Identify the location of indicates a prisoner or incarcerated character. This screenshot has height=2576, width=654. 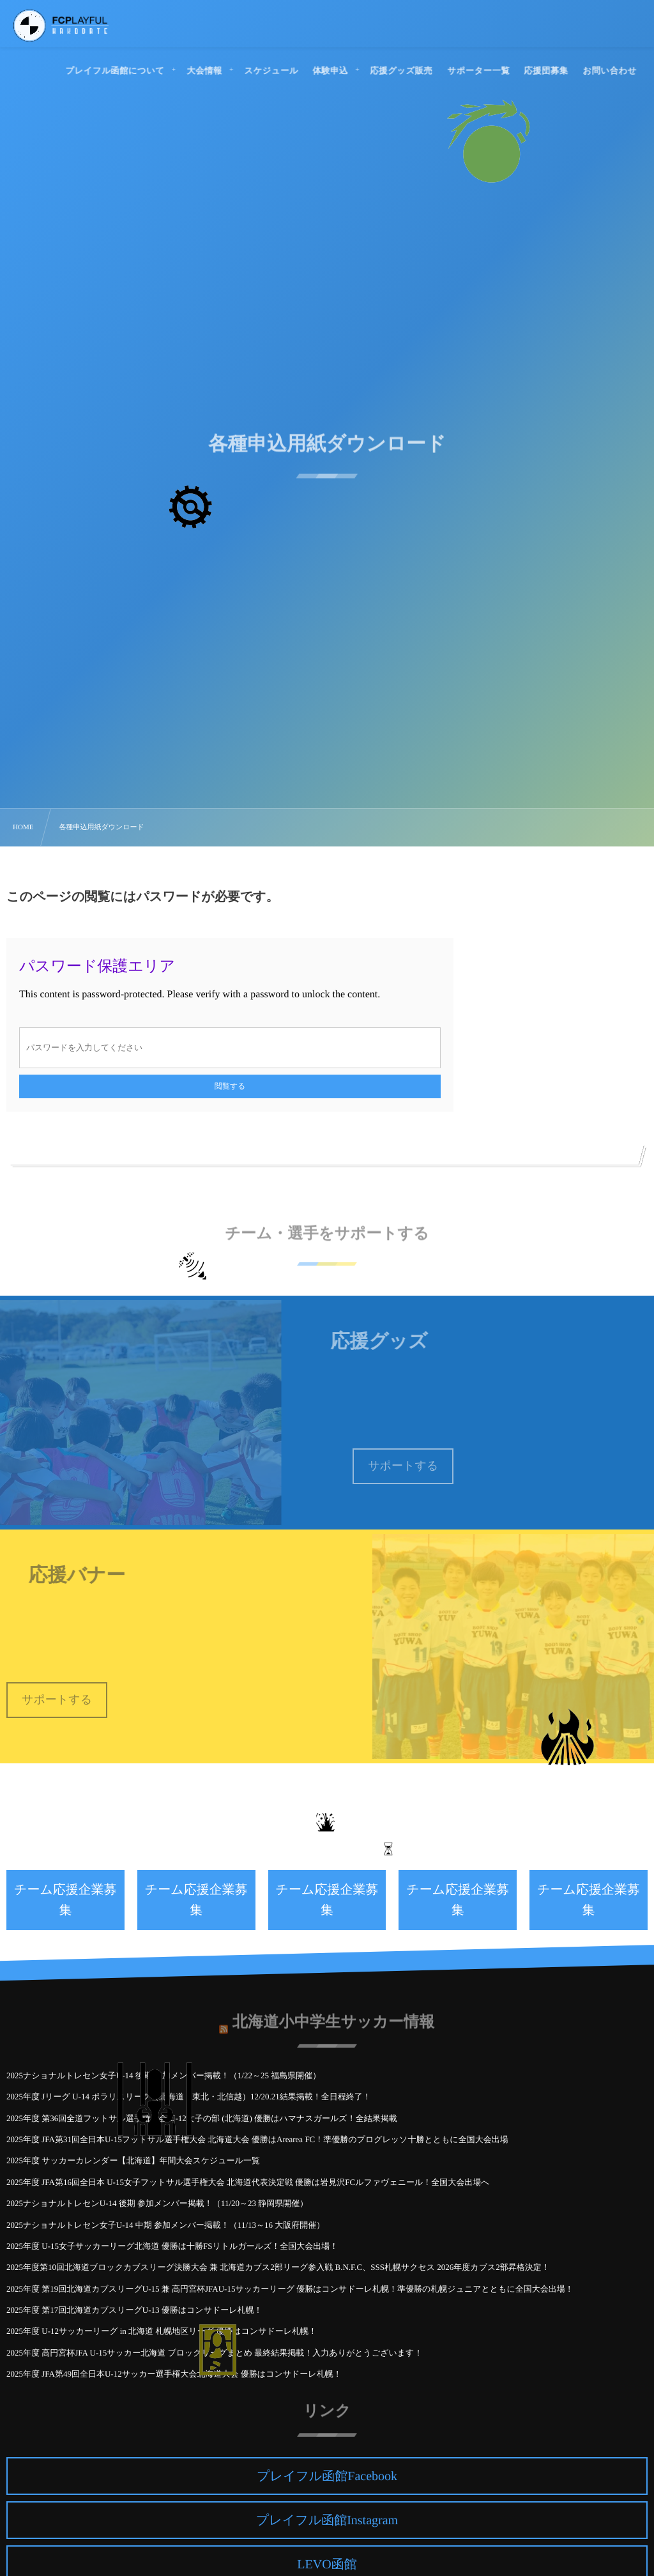
(155, 2099).